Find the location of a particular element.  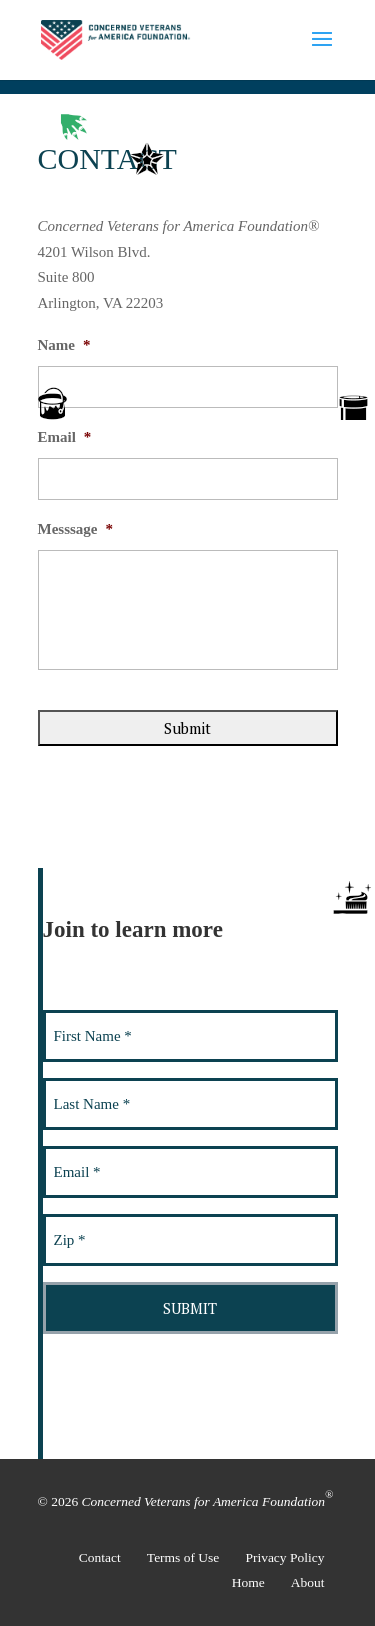

staryu pokémon icon from a game interface is located at coordinates (147, 159).